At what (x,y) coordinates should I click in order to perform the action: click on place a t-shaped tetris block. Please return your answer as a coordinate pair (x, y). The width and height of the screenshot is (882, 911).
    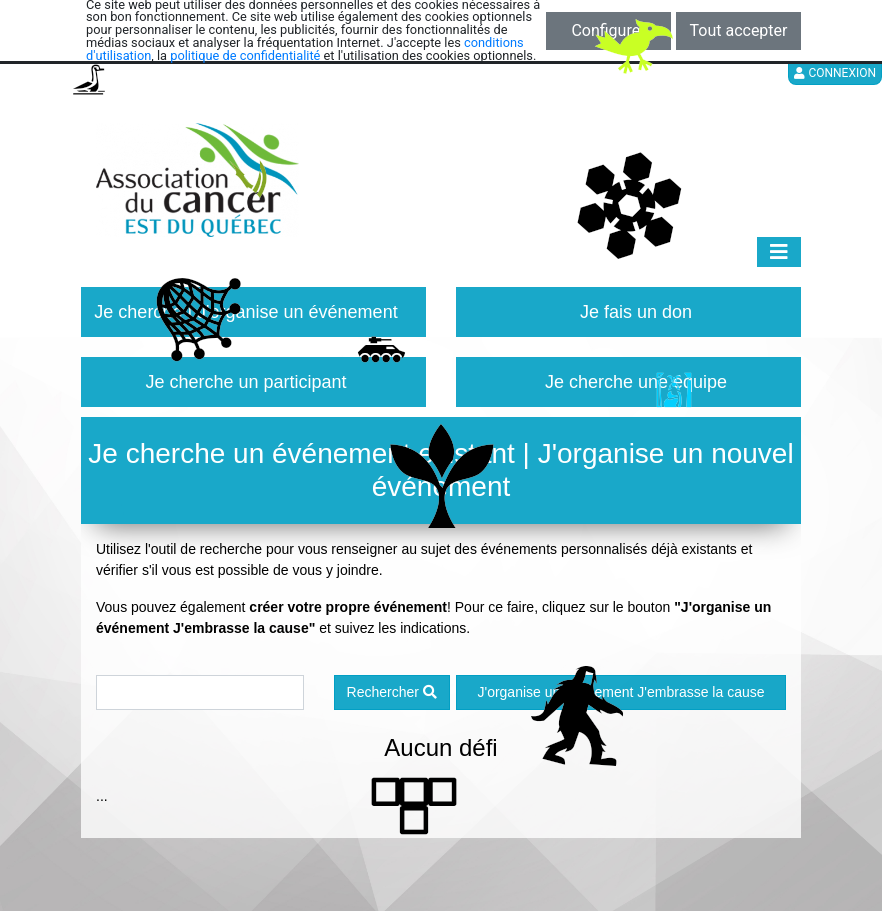
    Looking at the image, I should click on (414, 806).